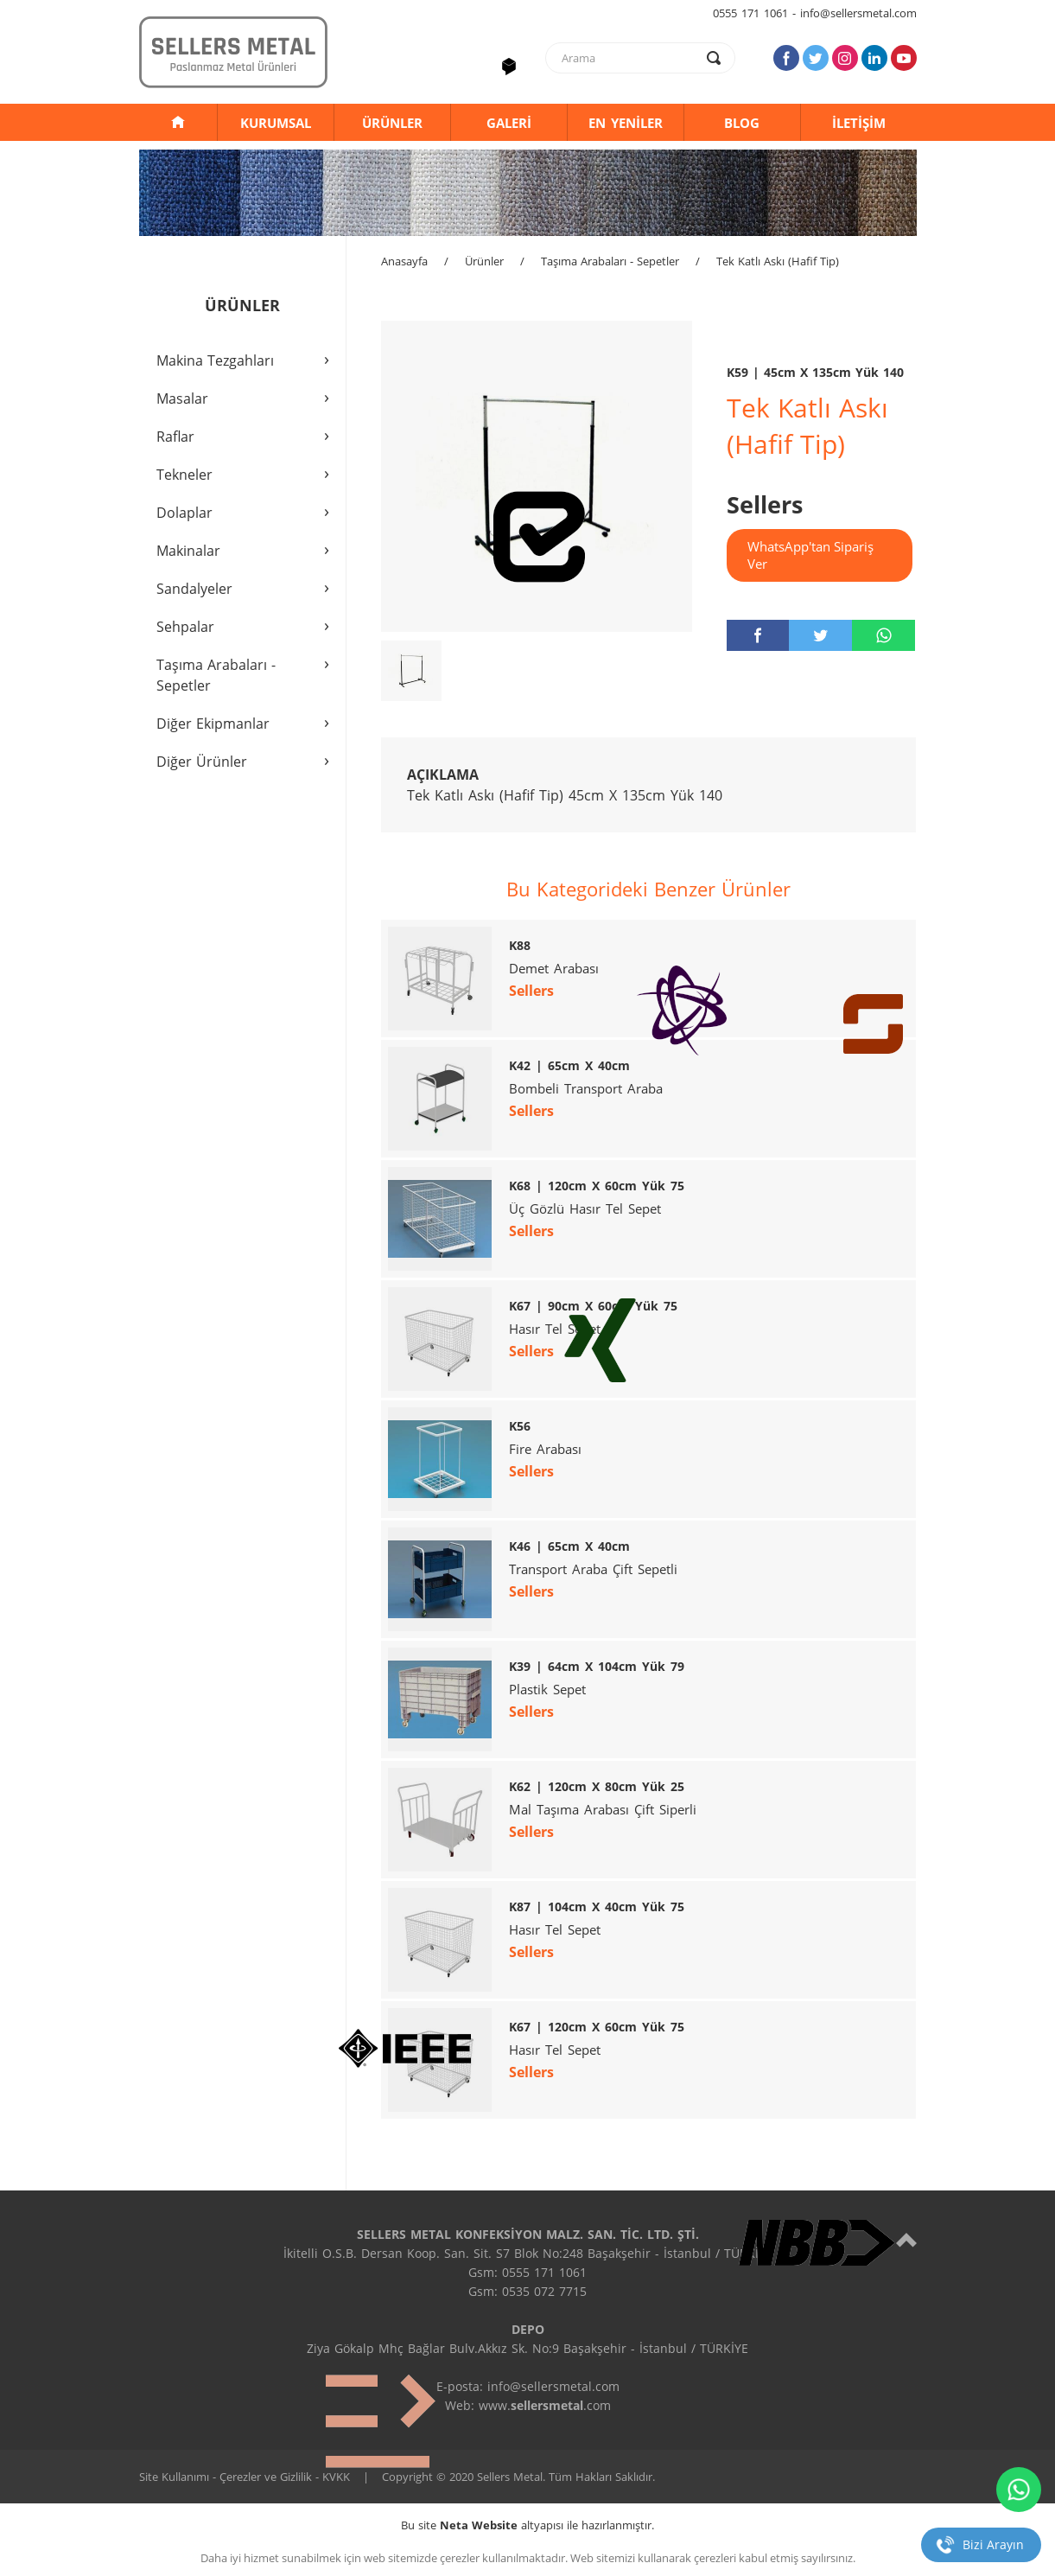 The width and height of the screenshot is (1055, 2576). What do you see at coordinates (378, 2421) in the screenshot?
I see `expand the side navigation menu` at bounding box center [378, 2421].